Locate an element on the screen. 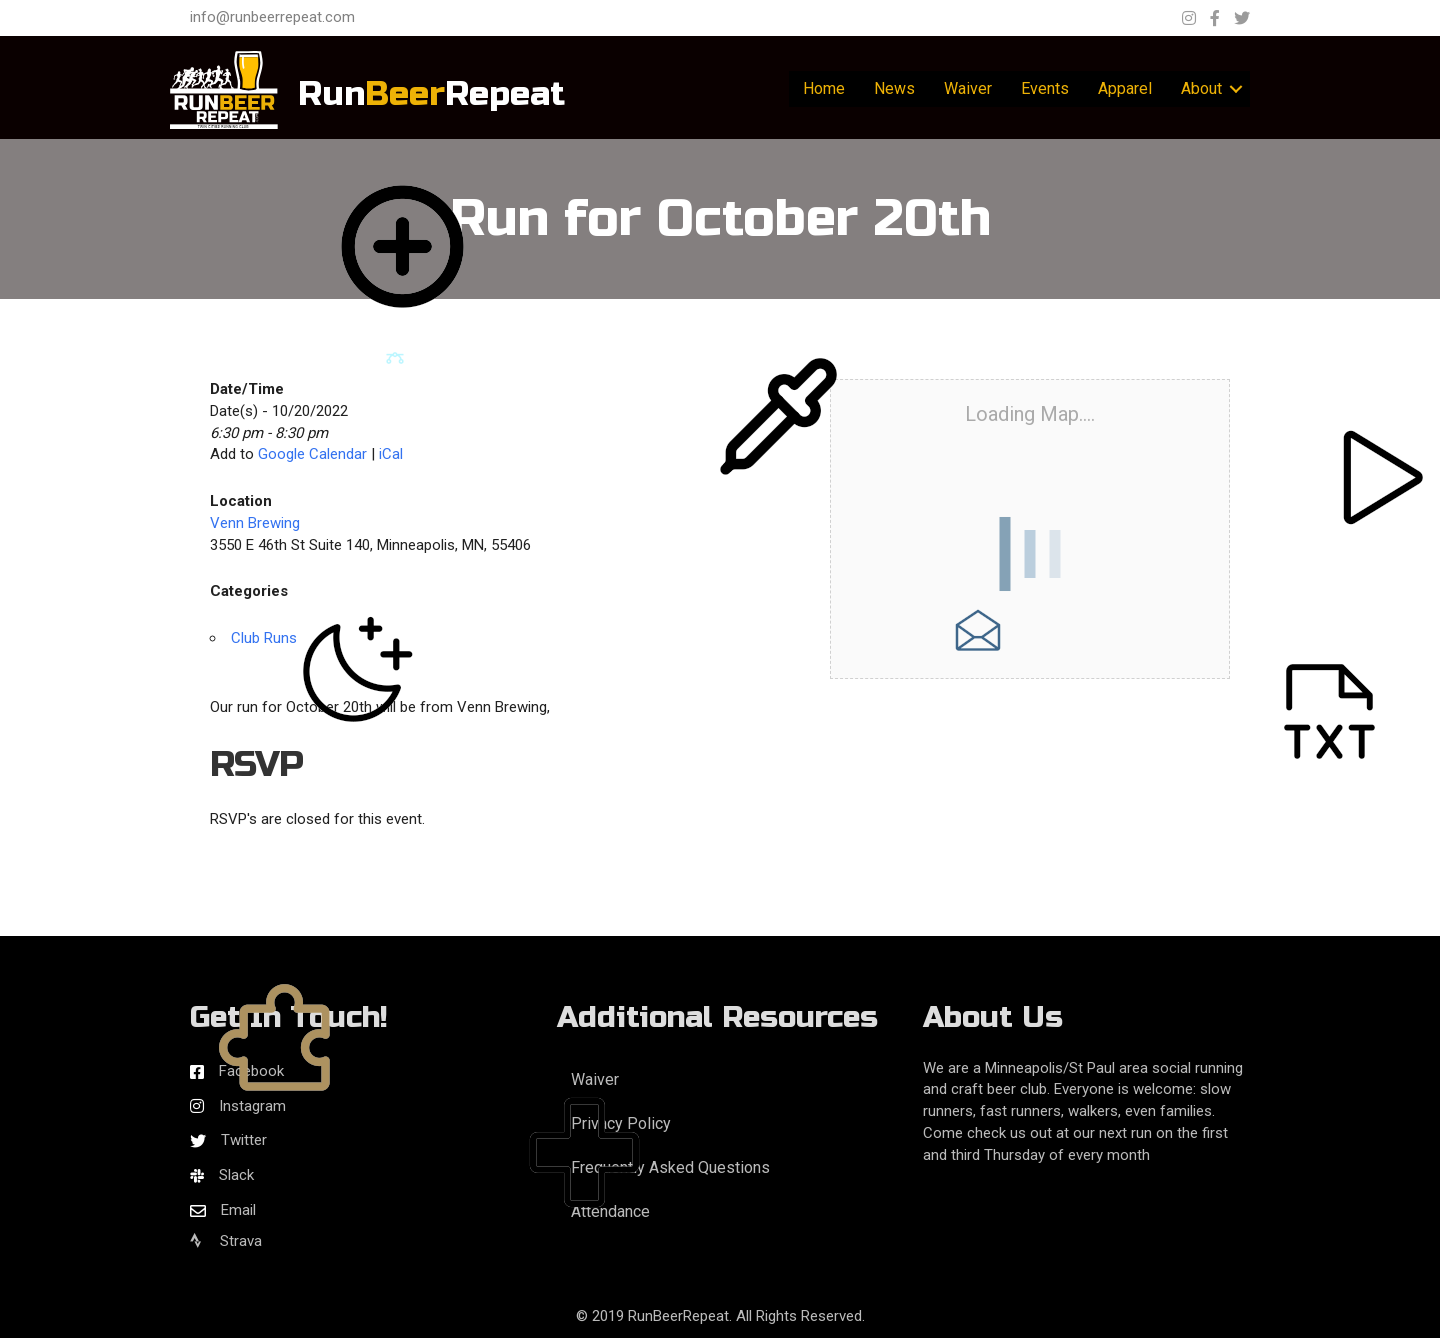 Image resolution: width=1440 pixels, height=1338 pixels. toggle dark mode or night theme is located at coordinates (353, 671).